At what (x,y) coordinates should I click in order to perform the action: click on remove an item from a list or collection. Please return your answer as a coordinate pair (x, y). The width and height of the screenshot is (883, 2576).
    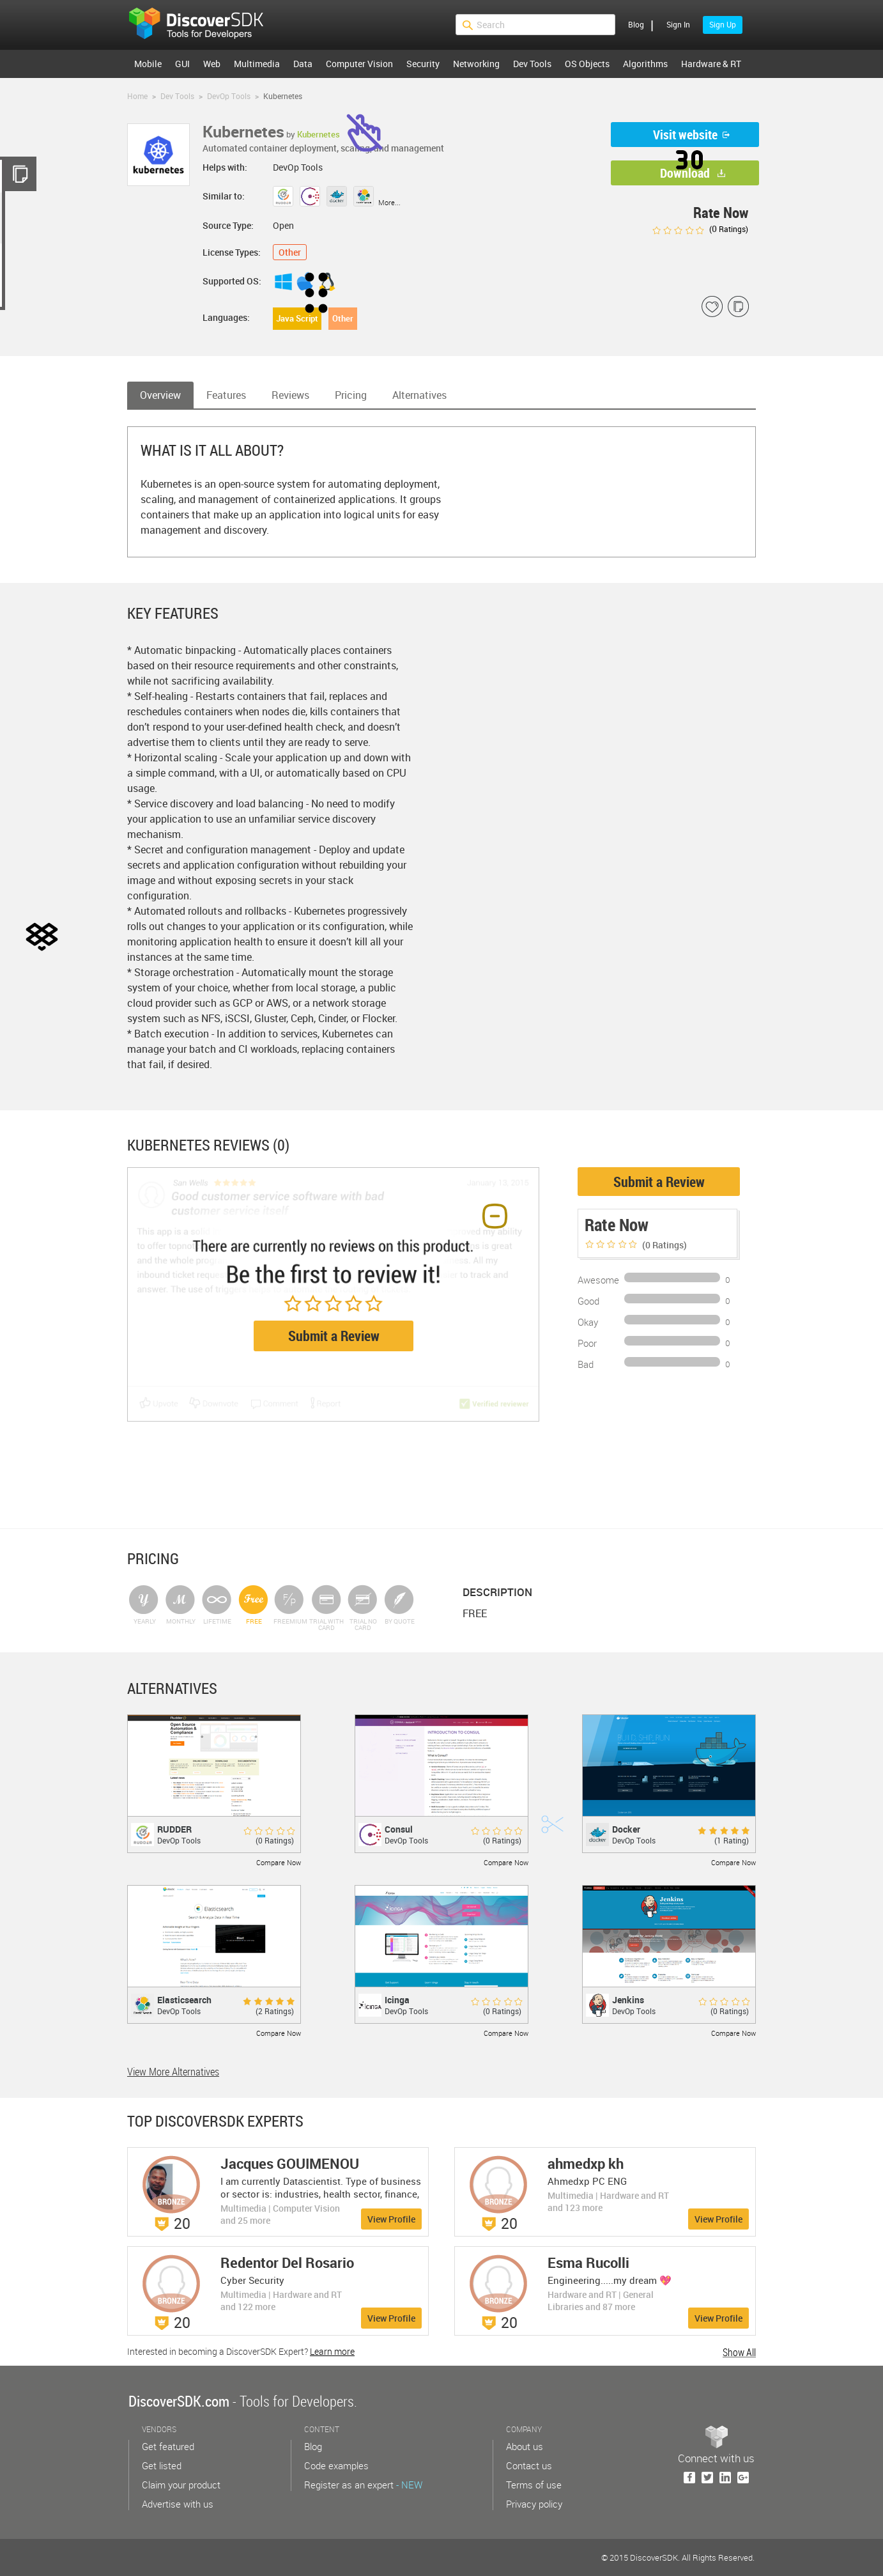
    Looking at the image, I should click on (495, 1216).